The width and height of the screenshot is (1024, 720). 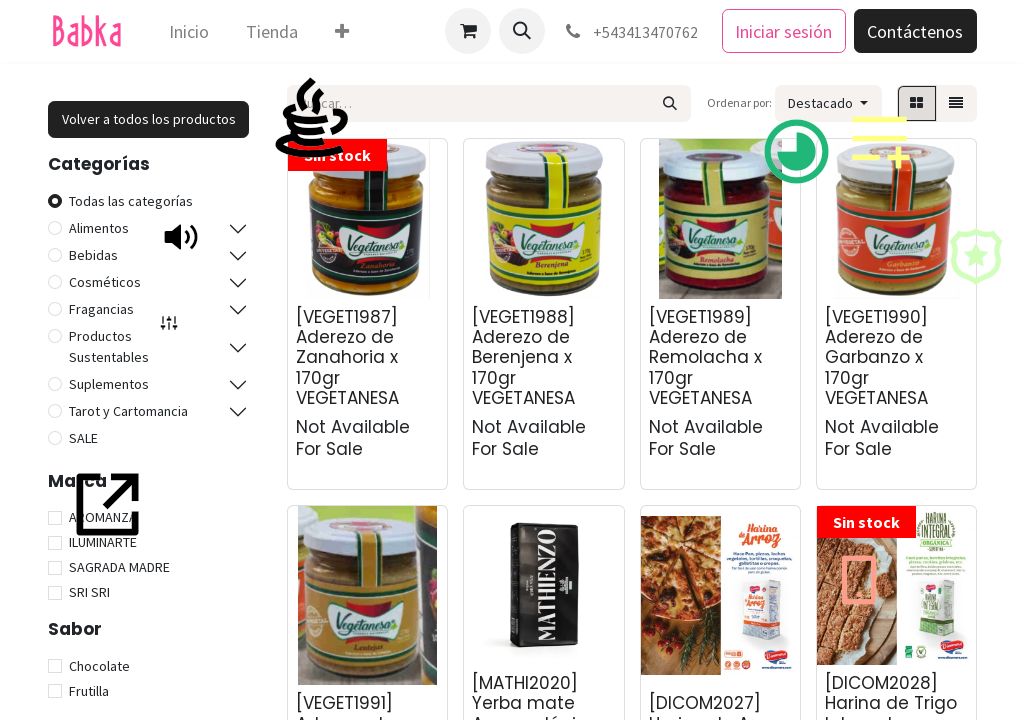 I want to click on indicates 75% progress complete, so click(x=796, y=151).